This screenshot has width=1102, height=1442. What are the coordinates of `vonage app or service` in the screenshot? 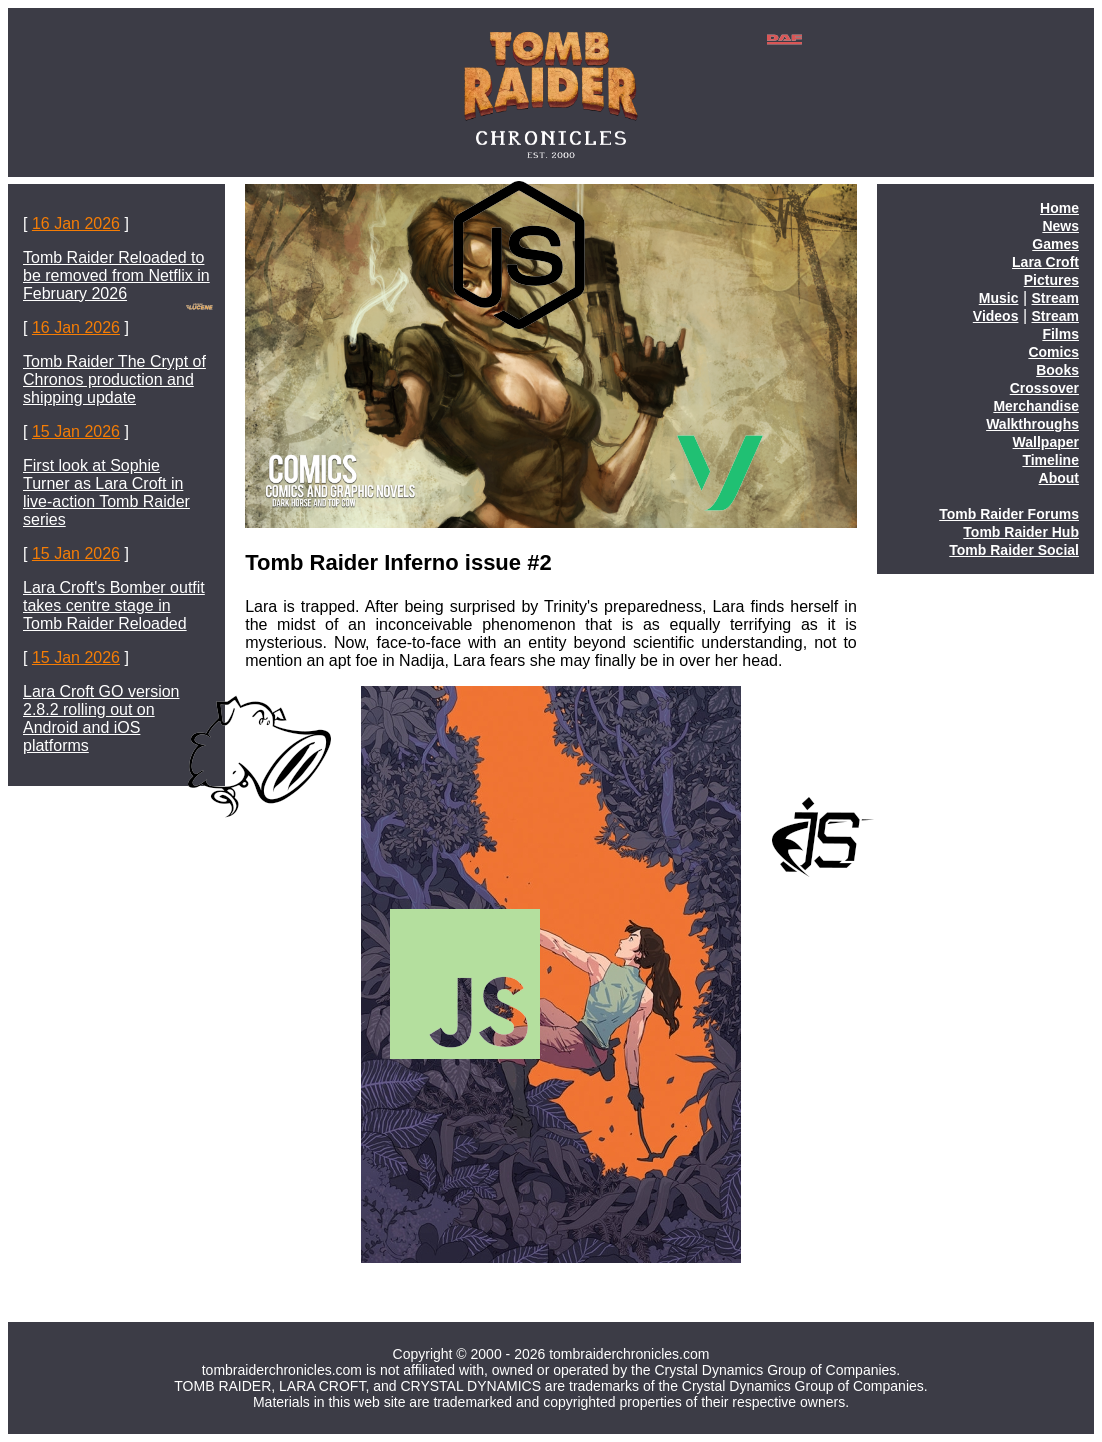 It's located at (720, 473).